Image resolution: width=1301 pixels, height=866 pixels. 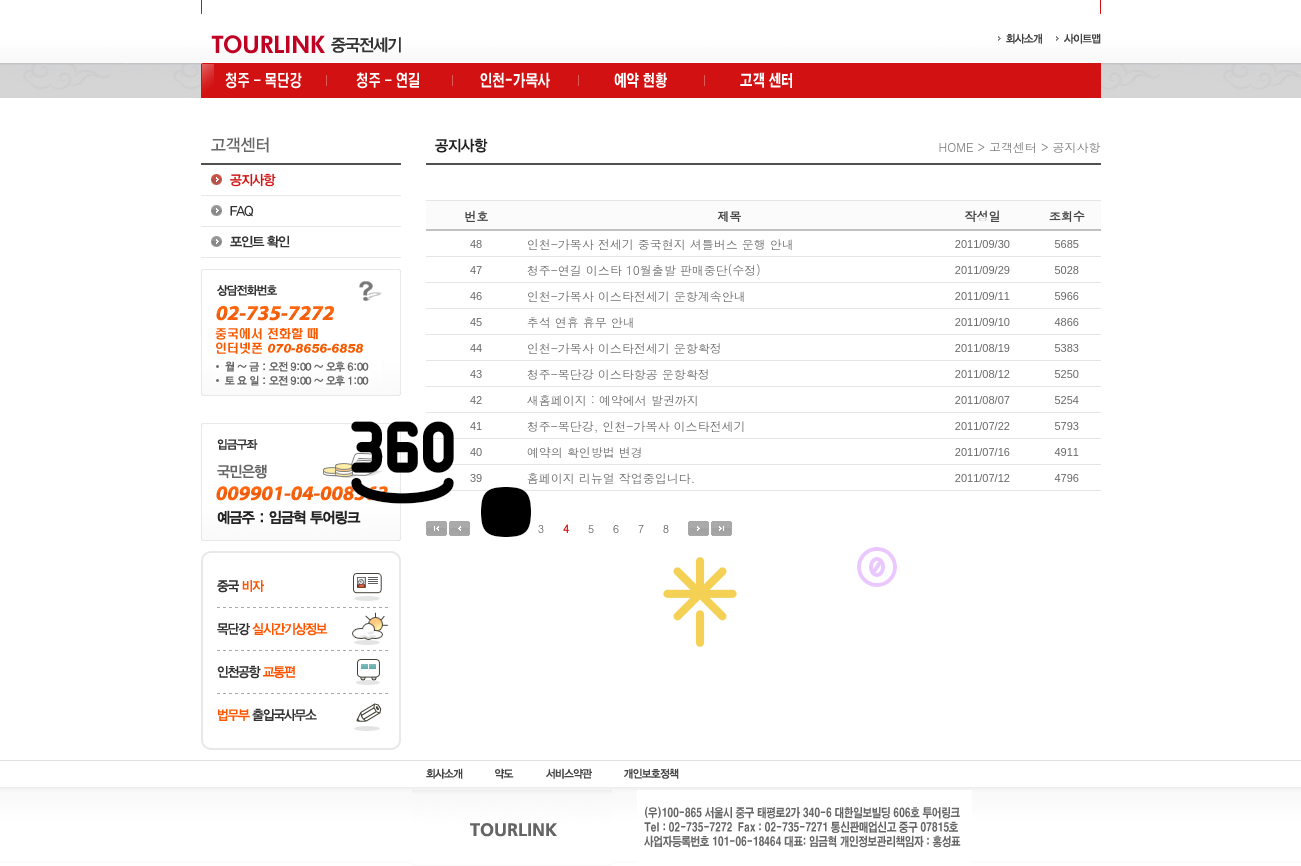 What do you see at coordinates (506, 512) in the screenshot?
I see `a filled checkbox or selection indicator` at bounding box center [506, 512].